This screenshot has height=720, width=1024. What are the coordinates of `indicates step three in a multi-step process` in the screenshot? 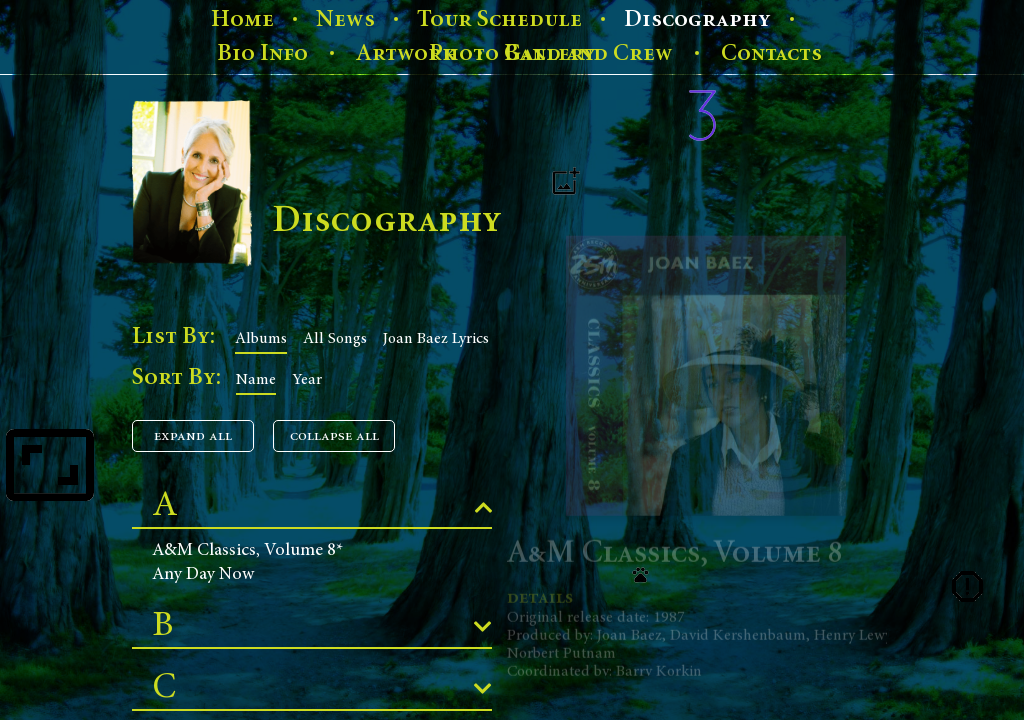 It's located at (702, 115).